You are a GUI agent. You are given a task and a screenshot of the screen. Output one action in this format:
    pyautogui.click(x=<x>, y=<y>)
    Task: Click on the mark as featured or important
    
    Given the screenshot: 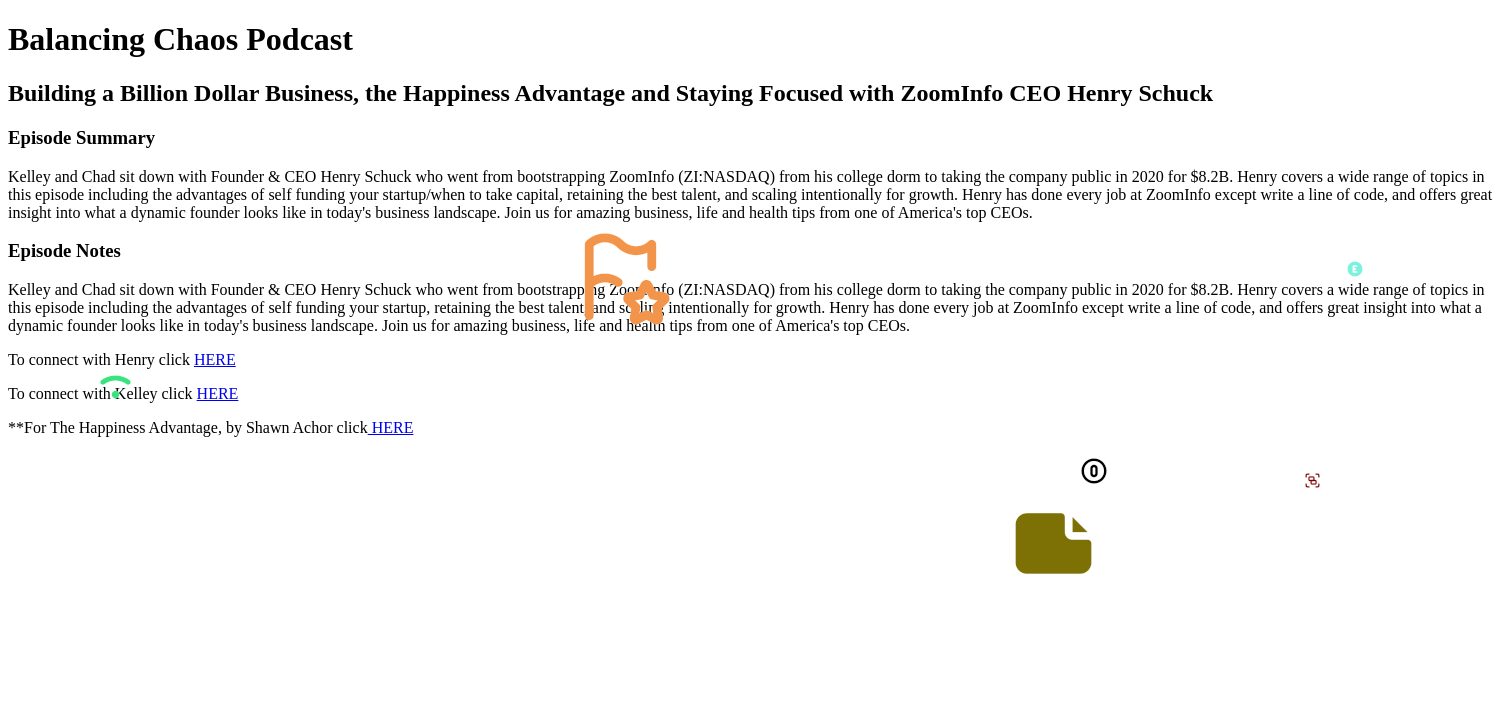 What is the action you would take?
    pyautogui.click(x=620, y=275)
    